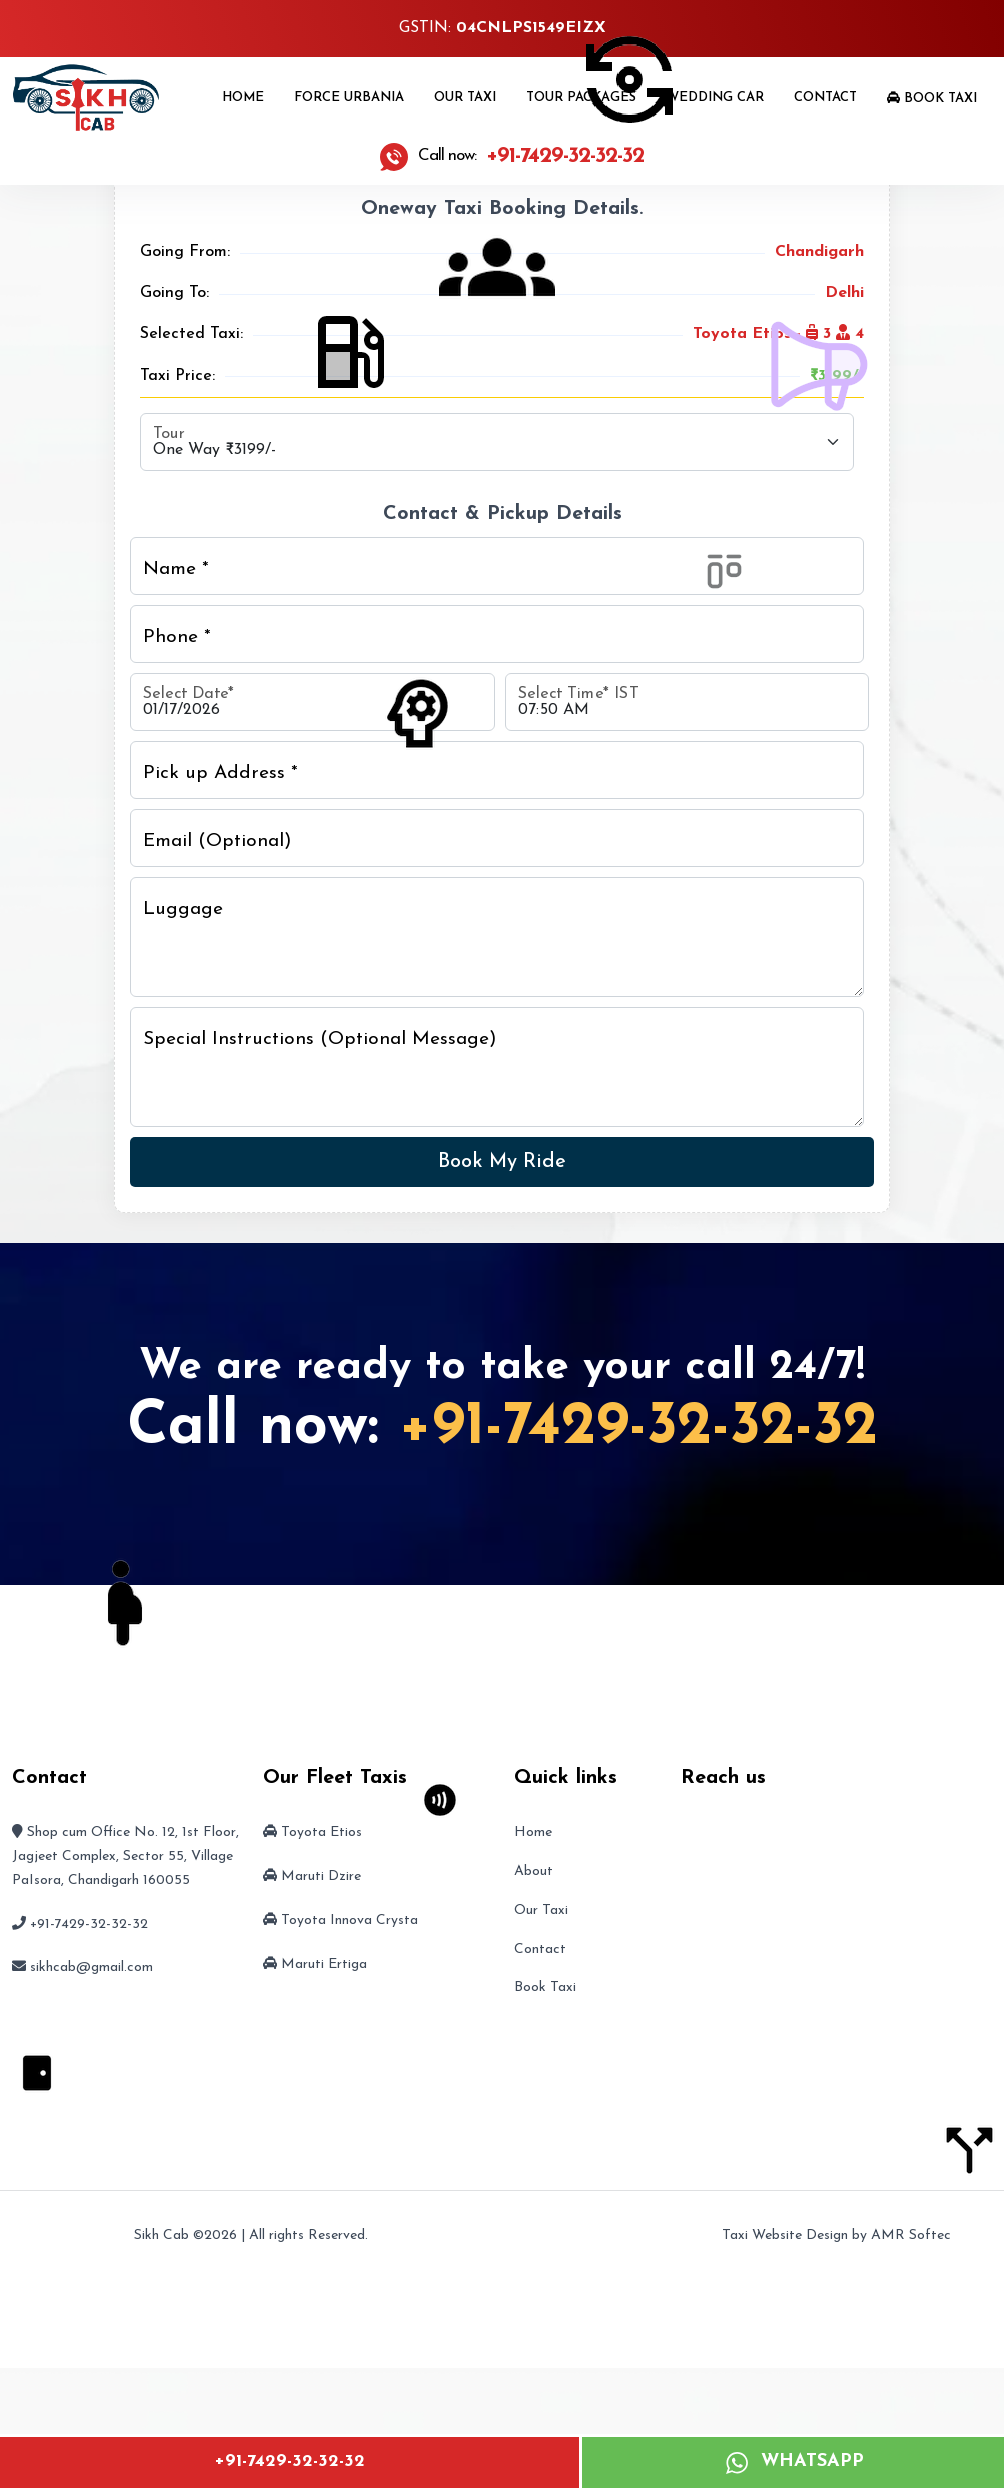 The image size is (1004, 2488). Describe the element at coordinates (814, 368) in the screenshot. I see `make an announcement` at that location.